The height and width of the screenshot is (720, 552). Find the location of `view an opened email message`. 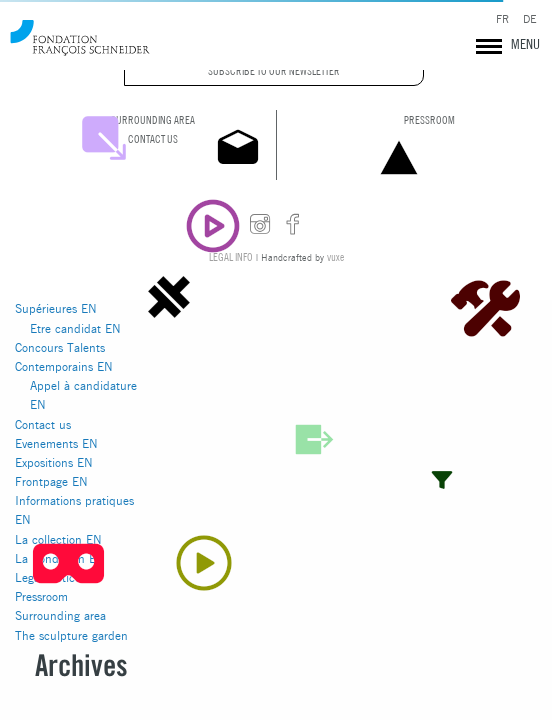

view an opened email message is located at coordinates (238, 147).